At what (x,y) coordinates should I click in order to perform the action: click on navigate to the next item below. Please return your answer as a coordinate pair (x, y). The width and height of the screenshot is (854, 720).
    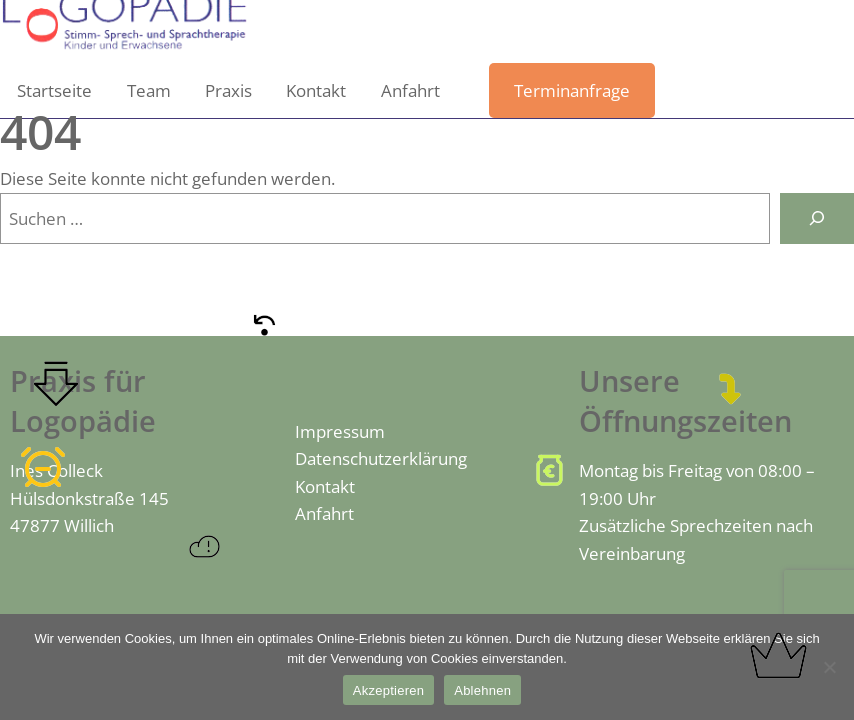
    Looking at the image, I should click on (731, 389).